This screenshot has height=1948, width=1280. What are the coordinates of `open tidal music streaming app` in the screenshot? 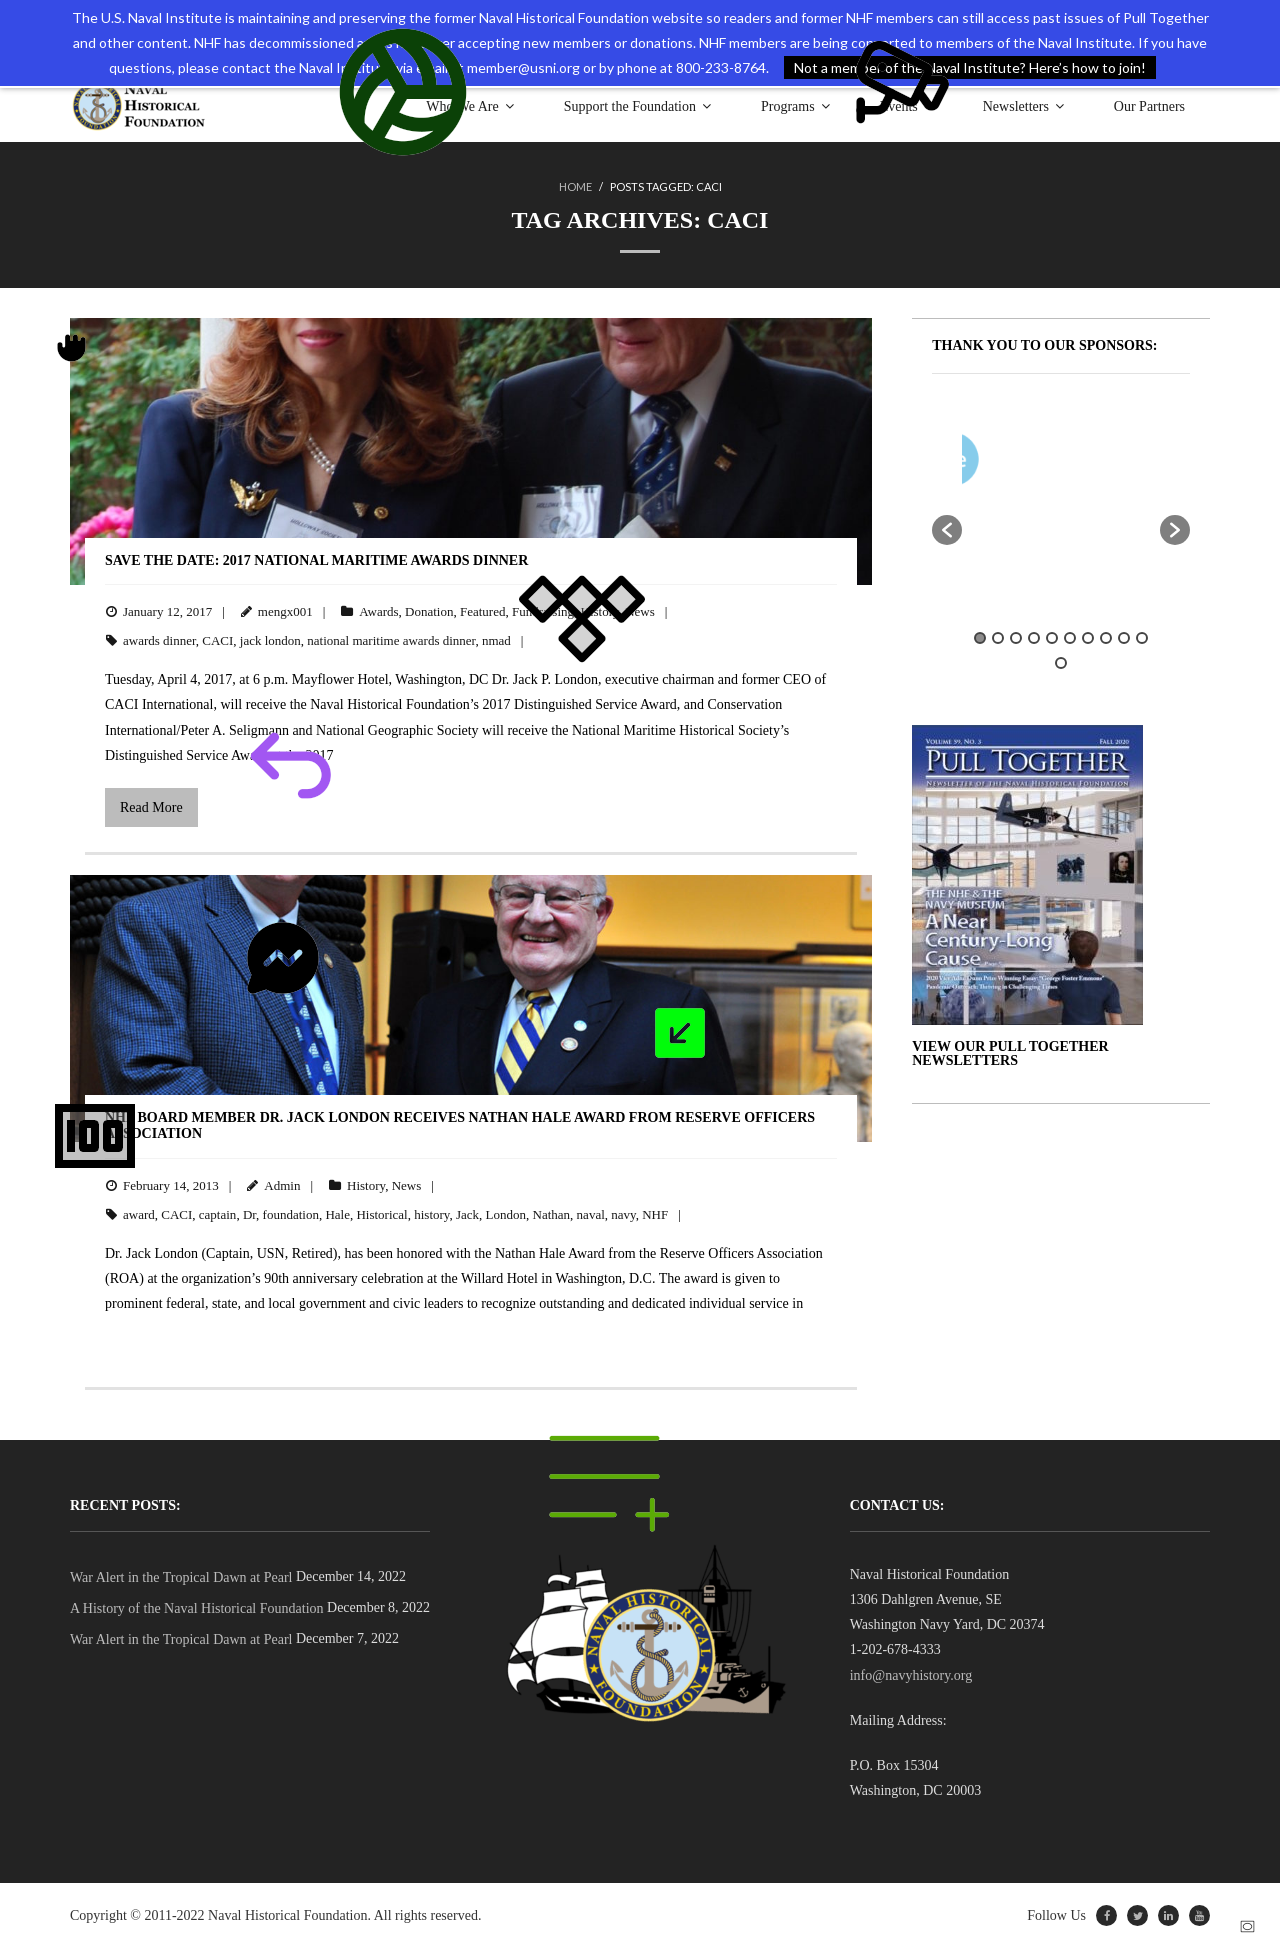 It's located at (582, 615).